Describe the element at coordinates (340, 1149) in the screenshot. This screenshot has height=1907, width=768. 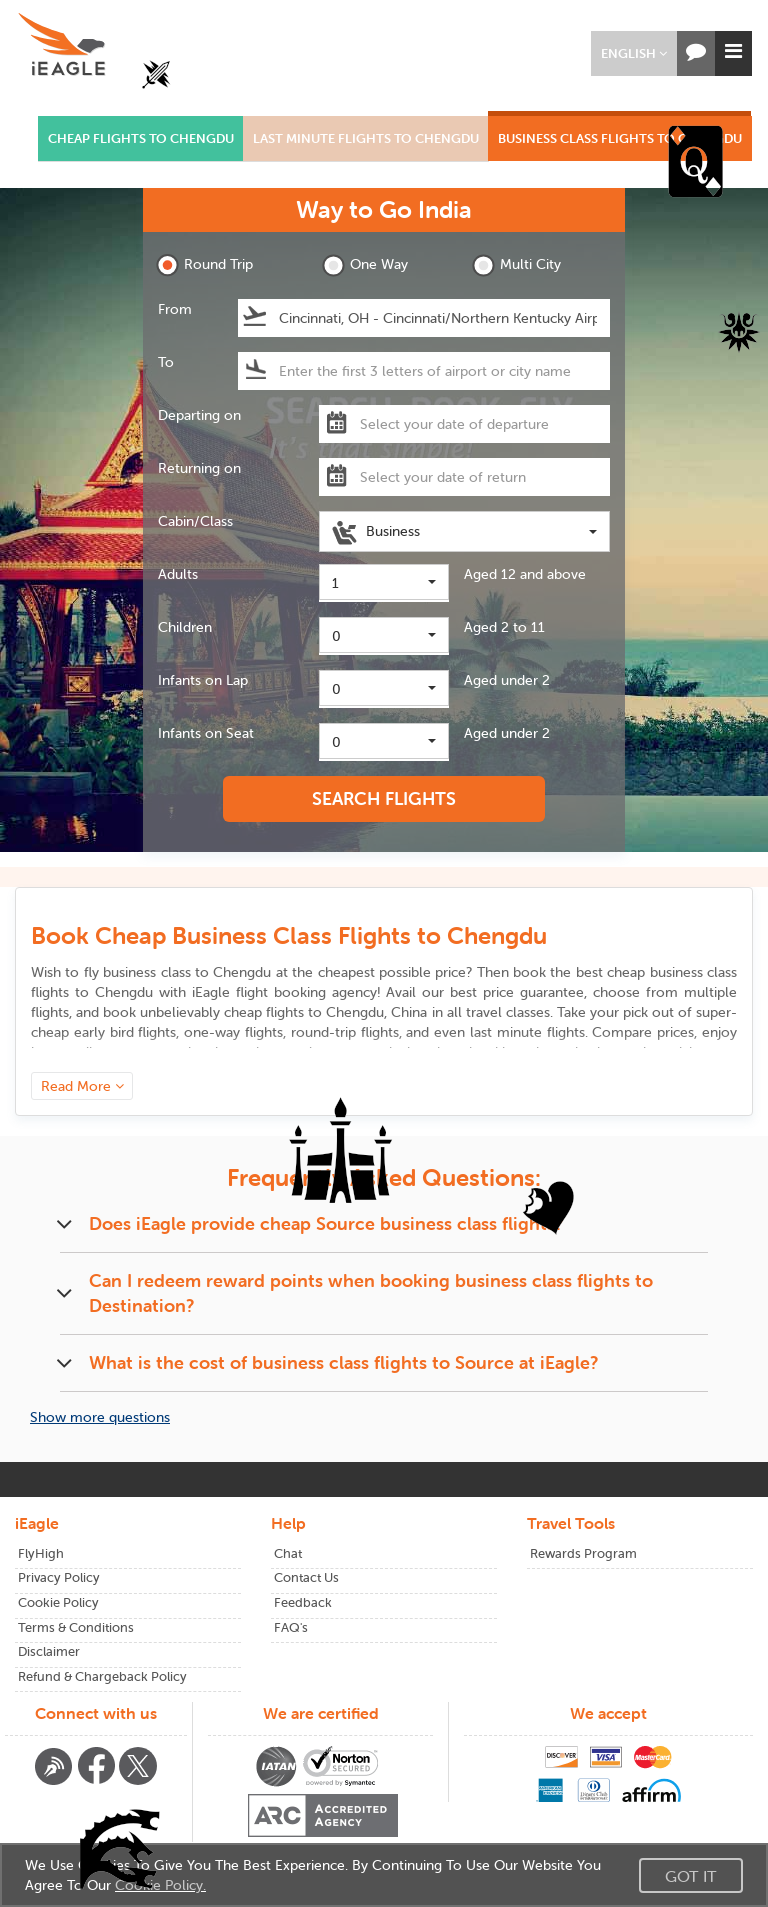
I see `access the castle or fortress location` at that location.